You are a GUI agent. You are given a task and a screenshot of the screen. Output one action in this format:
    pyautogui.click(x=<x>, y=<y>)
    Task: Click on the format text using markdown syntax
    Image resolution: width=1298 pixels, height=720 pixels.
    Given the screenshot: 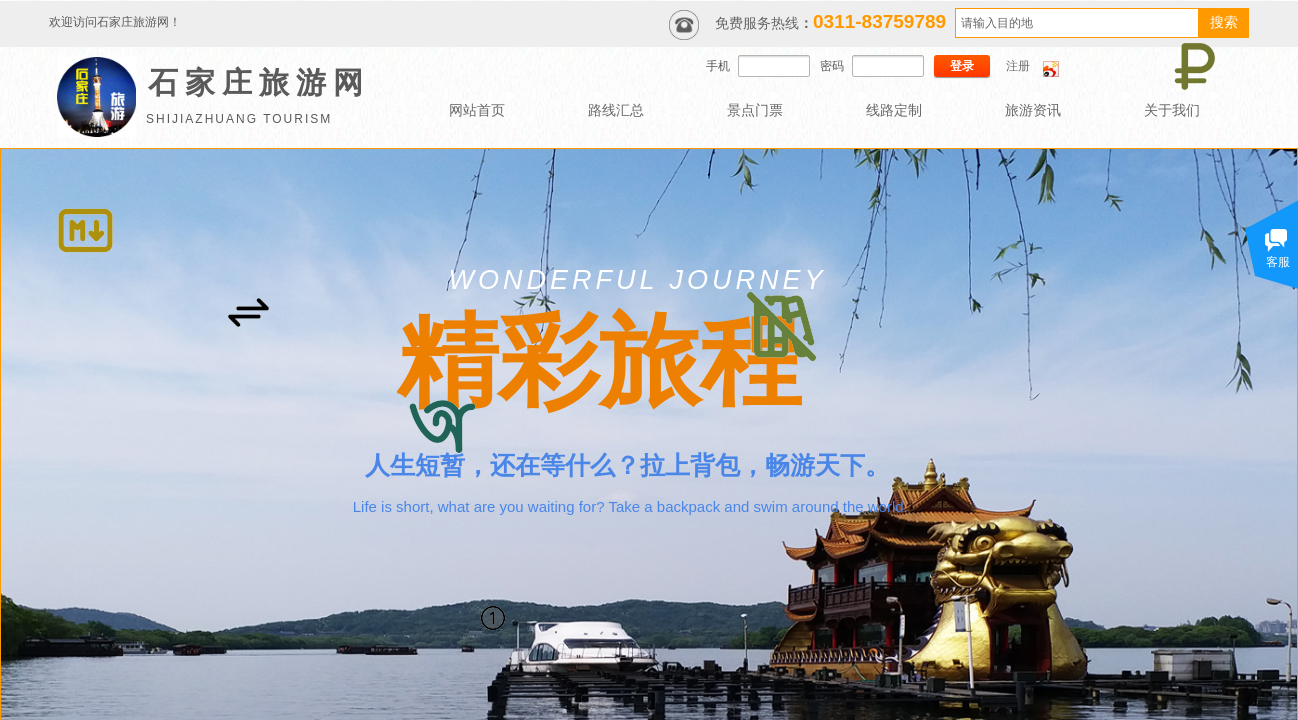 What is the action you would take?
    pyautogui.click(x=85, y=230)
    